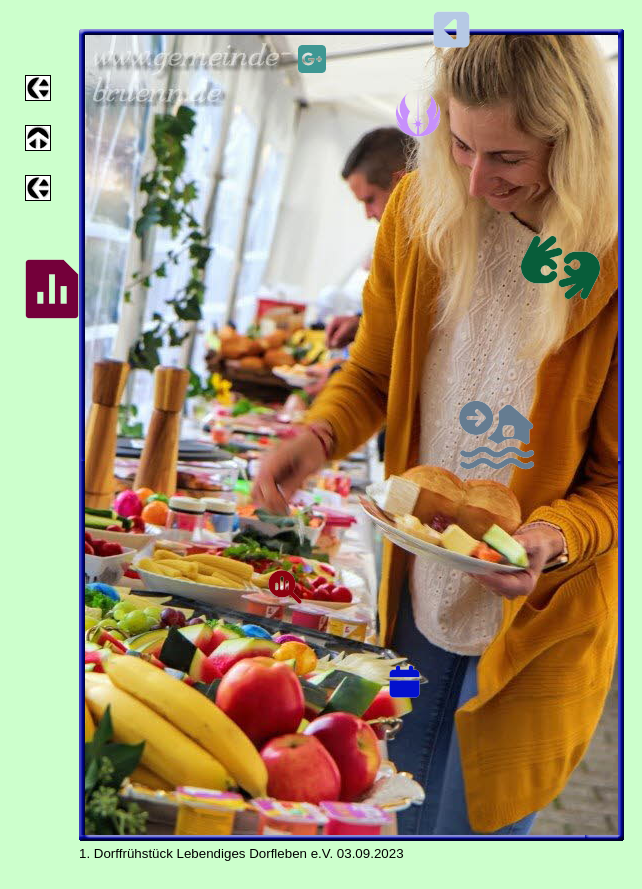 This screenshot has width=642, height=889. What do you see at coordinates (451, 29) in the screenshot?
I see `navigate to the previous item or screen` at bounding box center [451, 29].